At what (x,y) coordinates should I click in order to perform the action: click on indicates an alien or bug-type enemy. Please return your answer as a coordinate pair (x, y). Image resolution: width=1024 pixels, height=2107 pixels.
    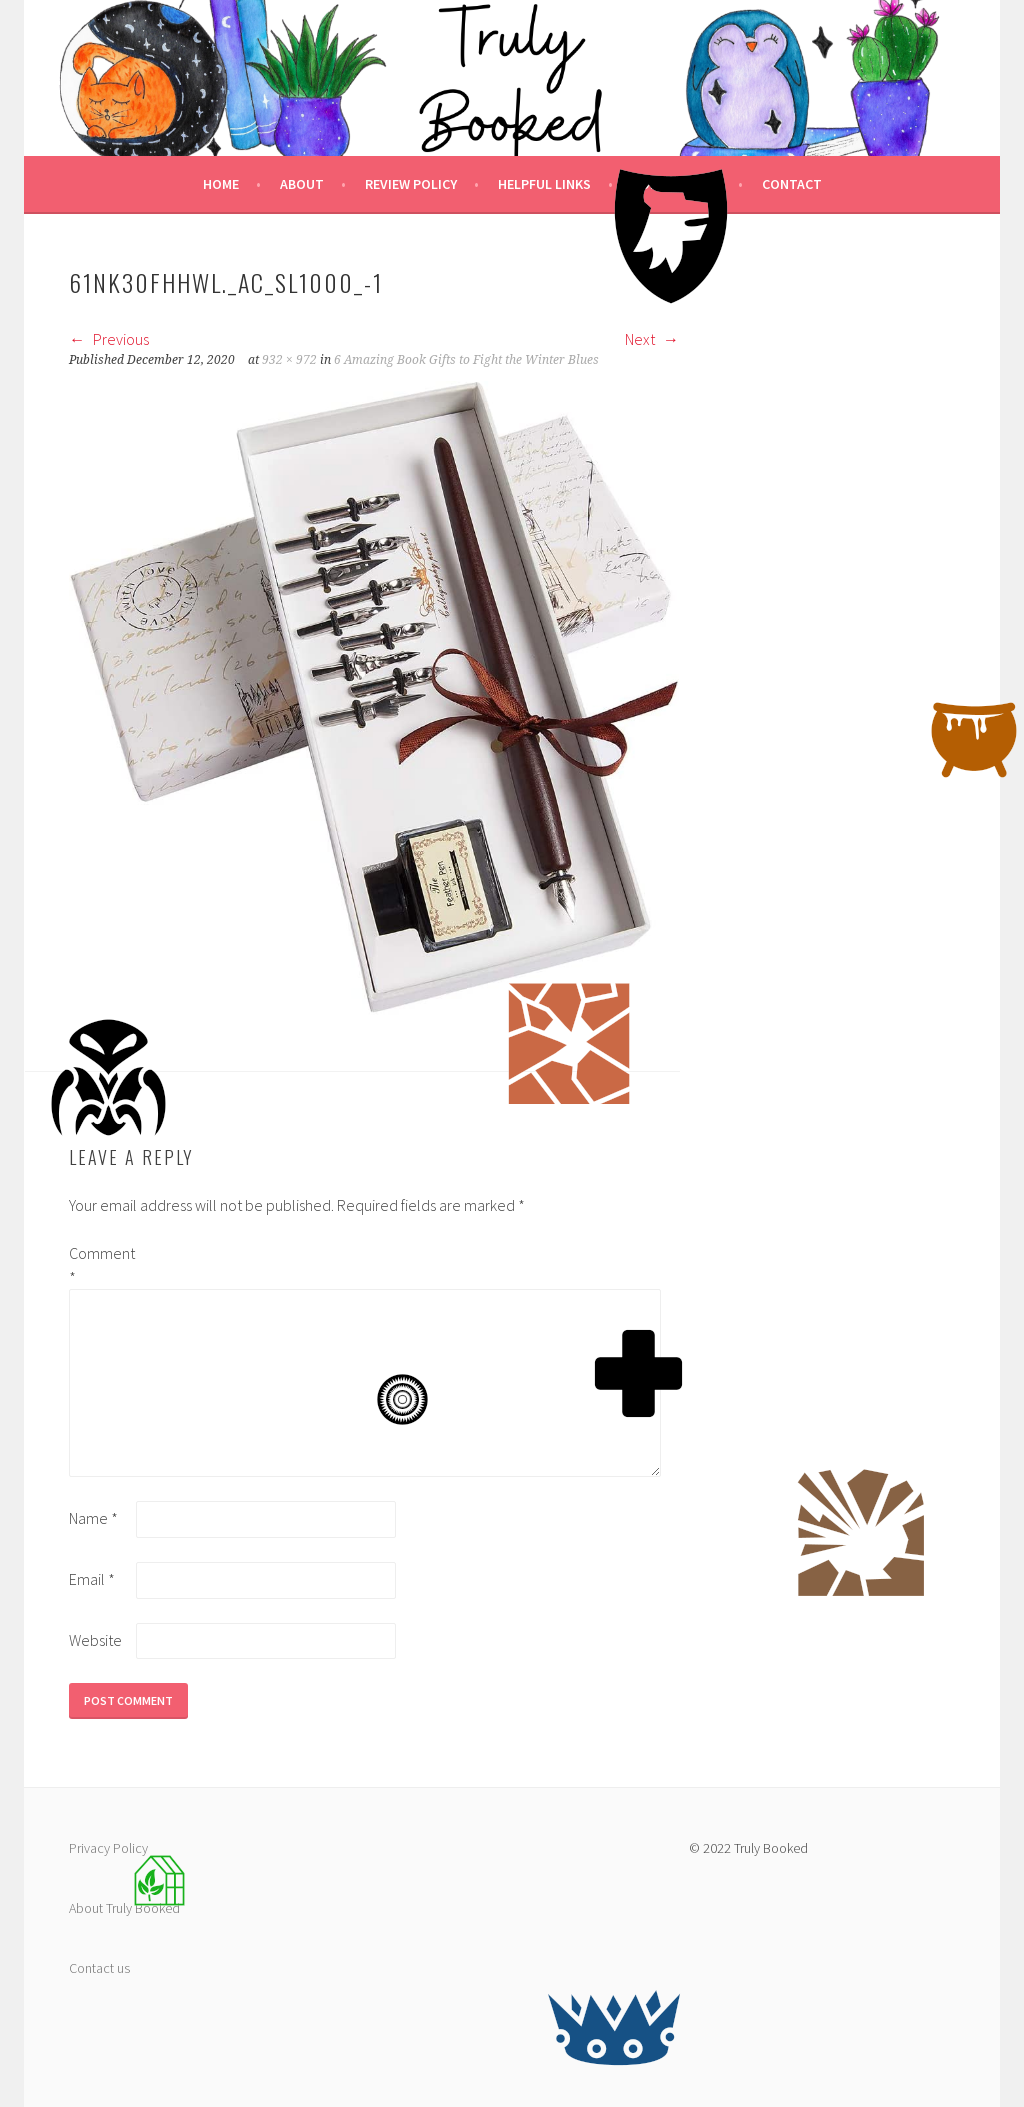
    Looking at the image, I should click on (108, 1077).